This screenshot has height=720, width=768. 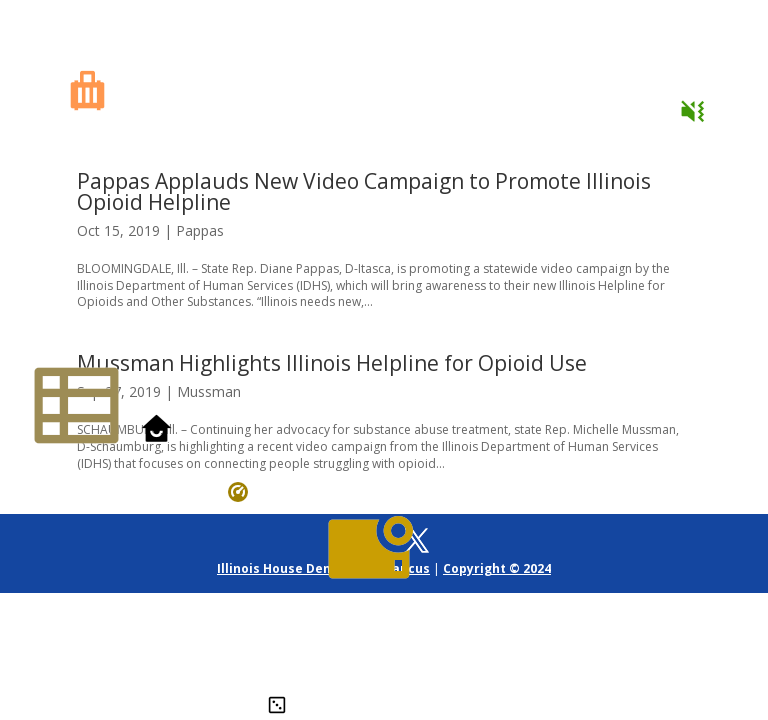 What do you see at coordinates (369, 549) in the screenshot?
I see `access phone camera` at bounding box center [369, 549].